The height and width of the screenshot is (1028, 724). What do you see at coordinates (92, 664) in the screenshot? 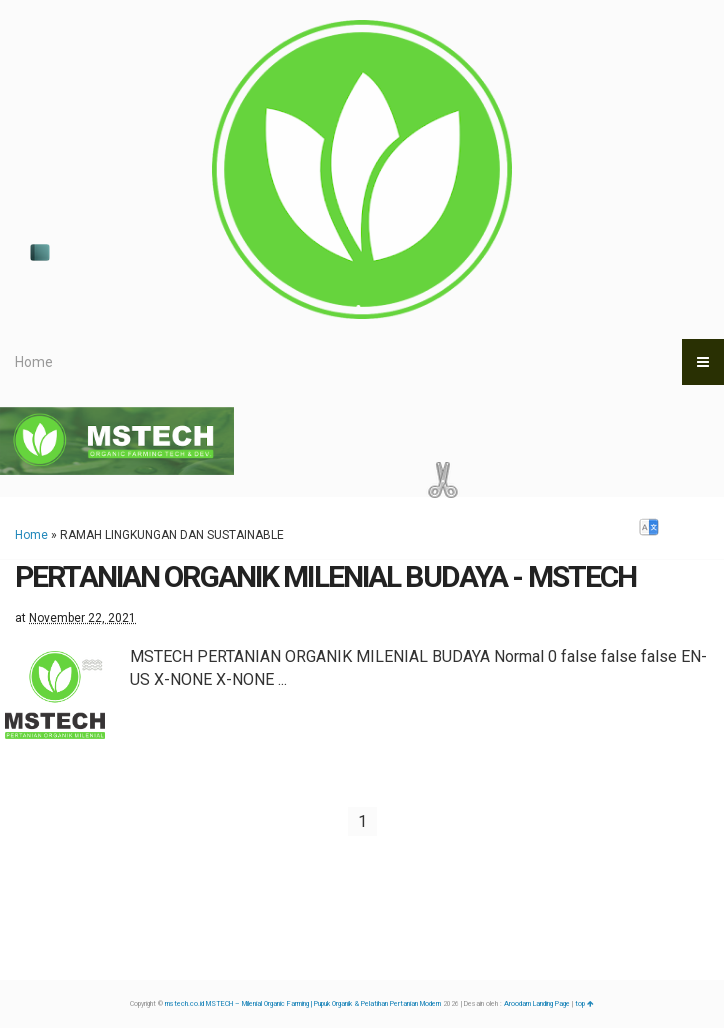
I see `indicates foggy weather conditions` at bounding box center [92, 664].